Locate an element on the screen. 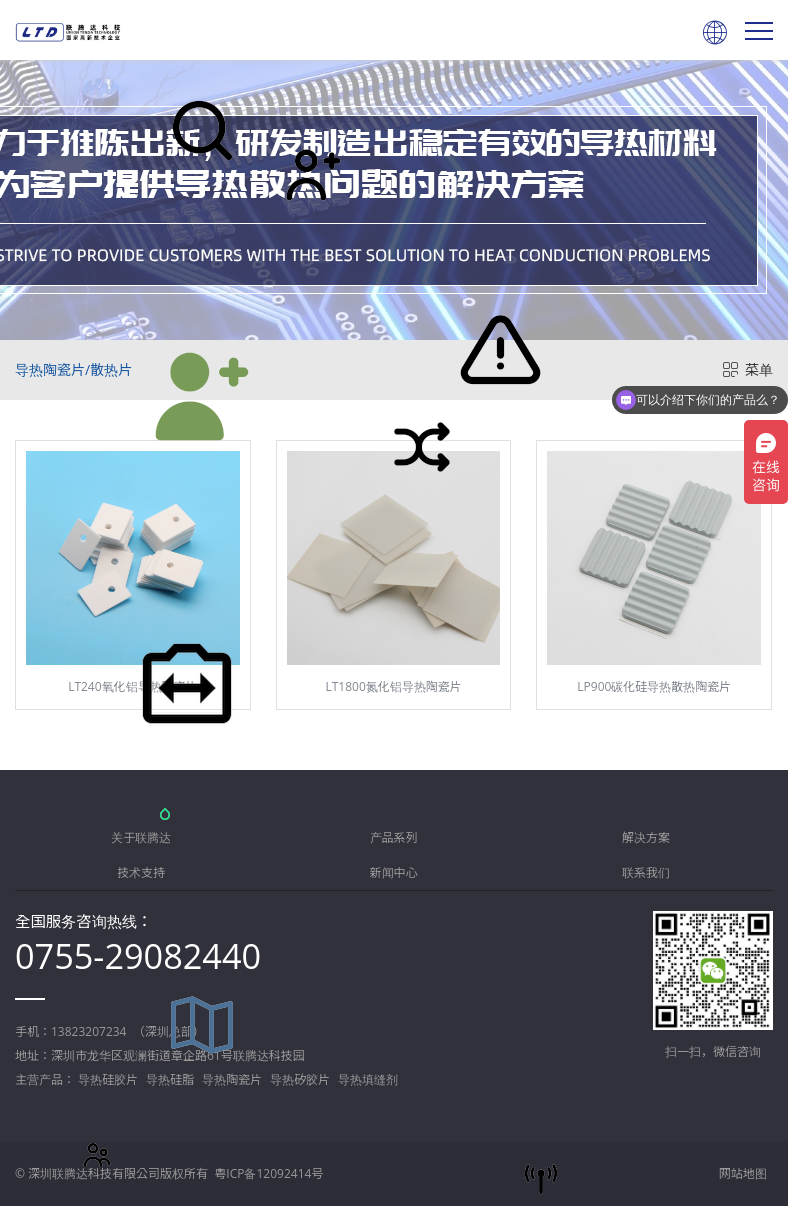 This screenshot has width=788, height=1206. indicates a warning or caution state is located at coordinates (500, 351).